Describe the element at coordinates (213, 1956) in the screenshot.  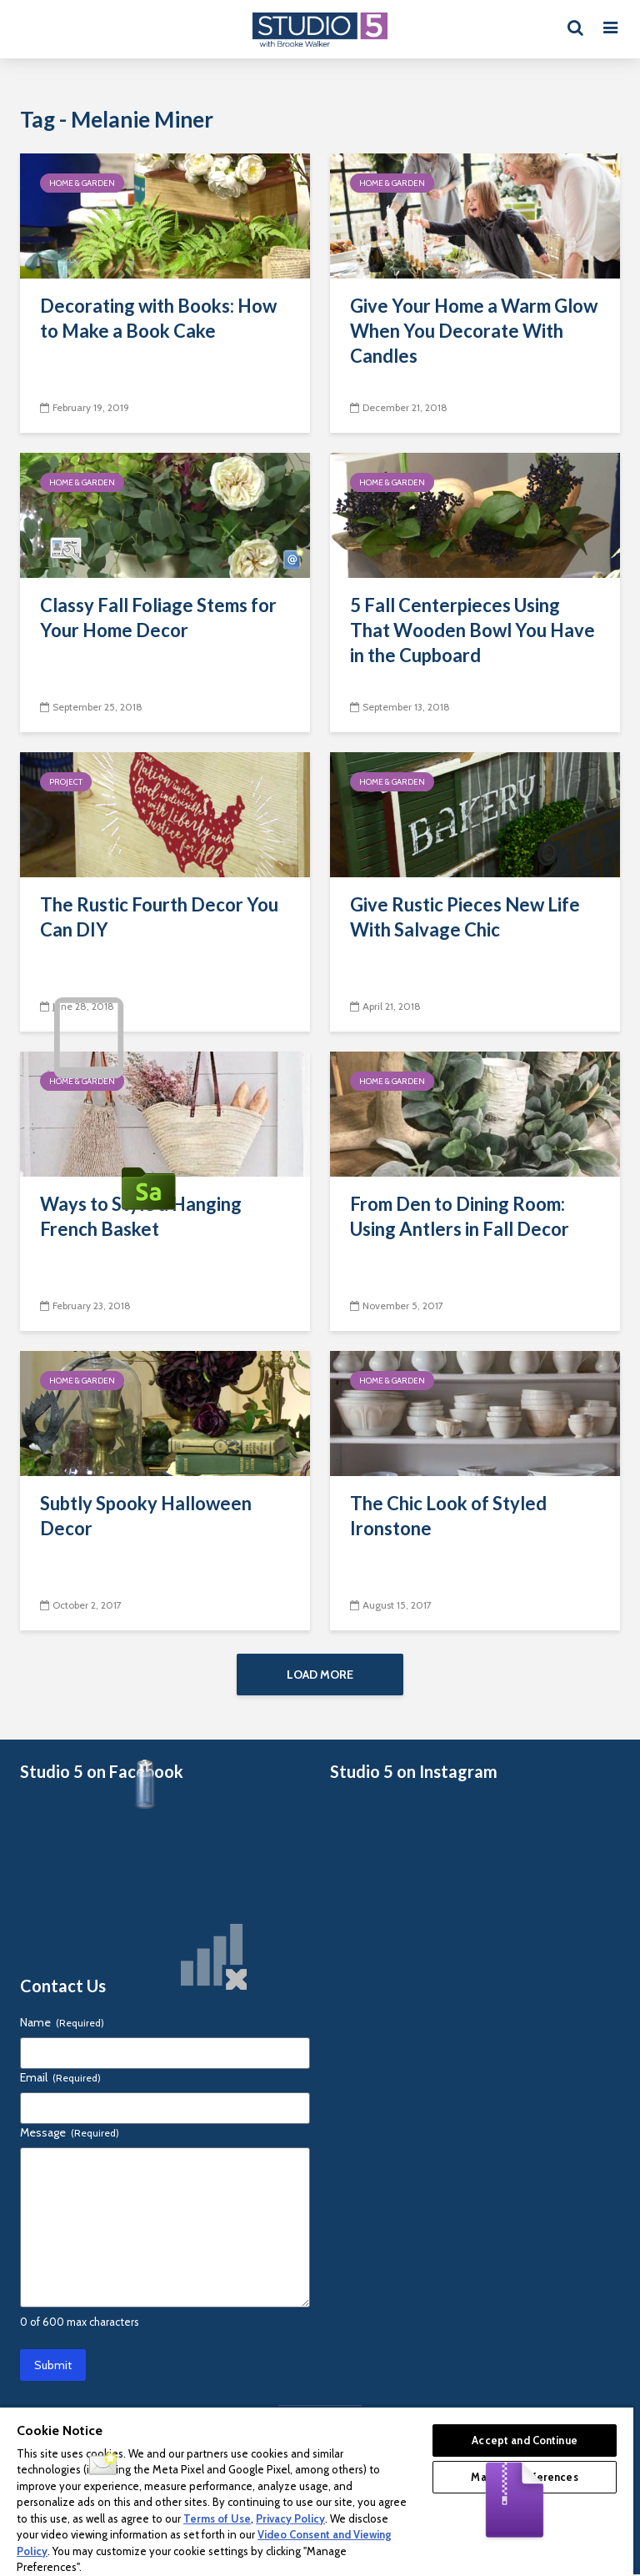
I see `indicates no cellular network connection` at that location.